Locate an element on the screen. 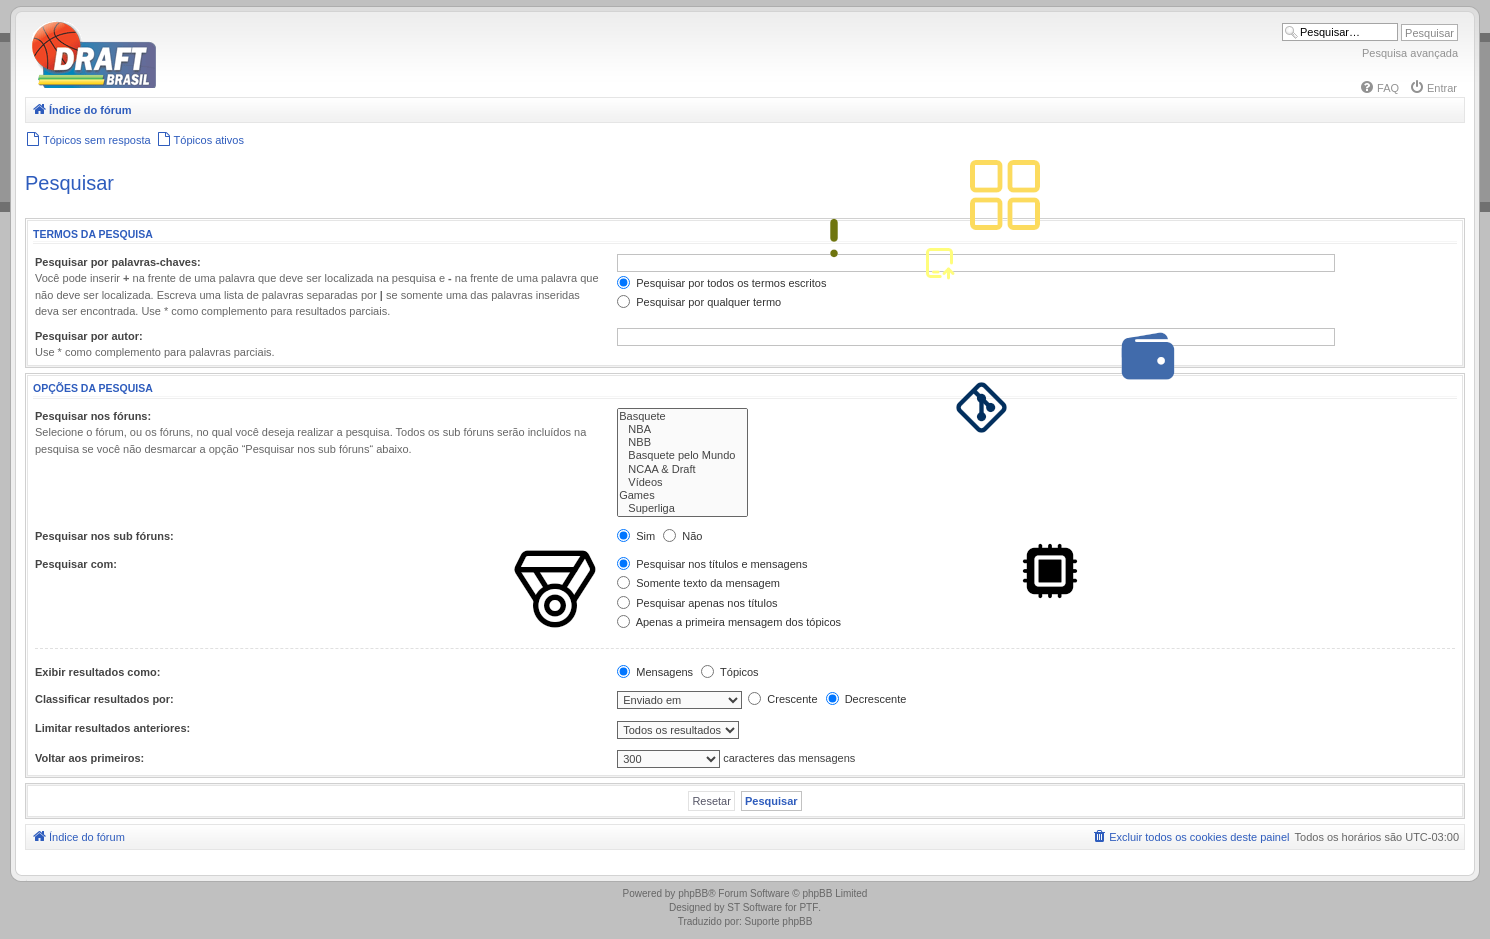 The height and width of the screenshot is (939, 1490). view achievements or awards is located at coordinates (555, 589).